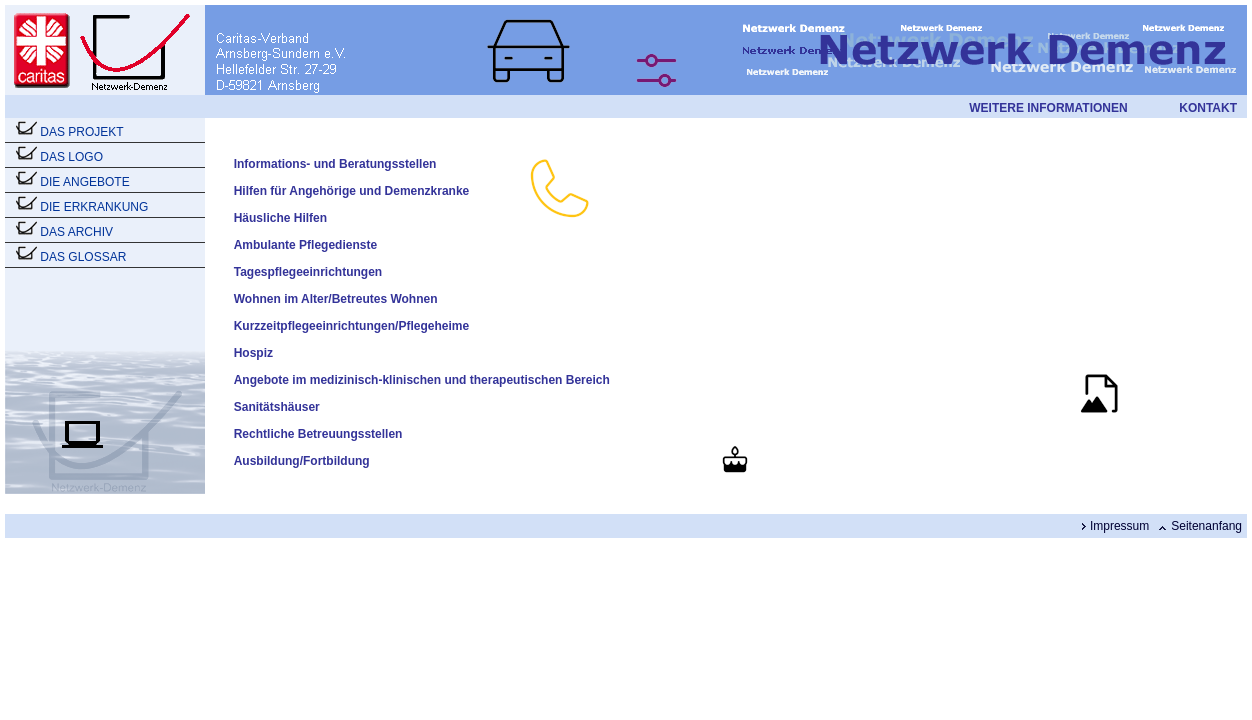  What do you see at coordinates (735, 461) in the screenshot?
I see `view birthday or celebration reminders` at bounding box center [735, 461].